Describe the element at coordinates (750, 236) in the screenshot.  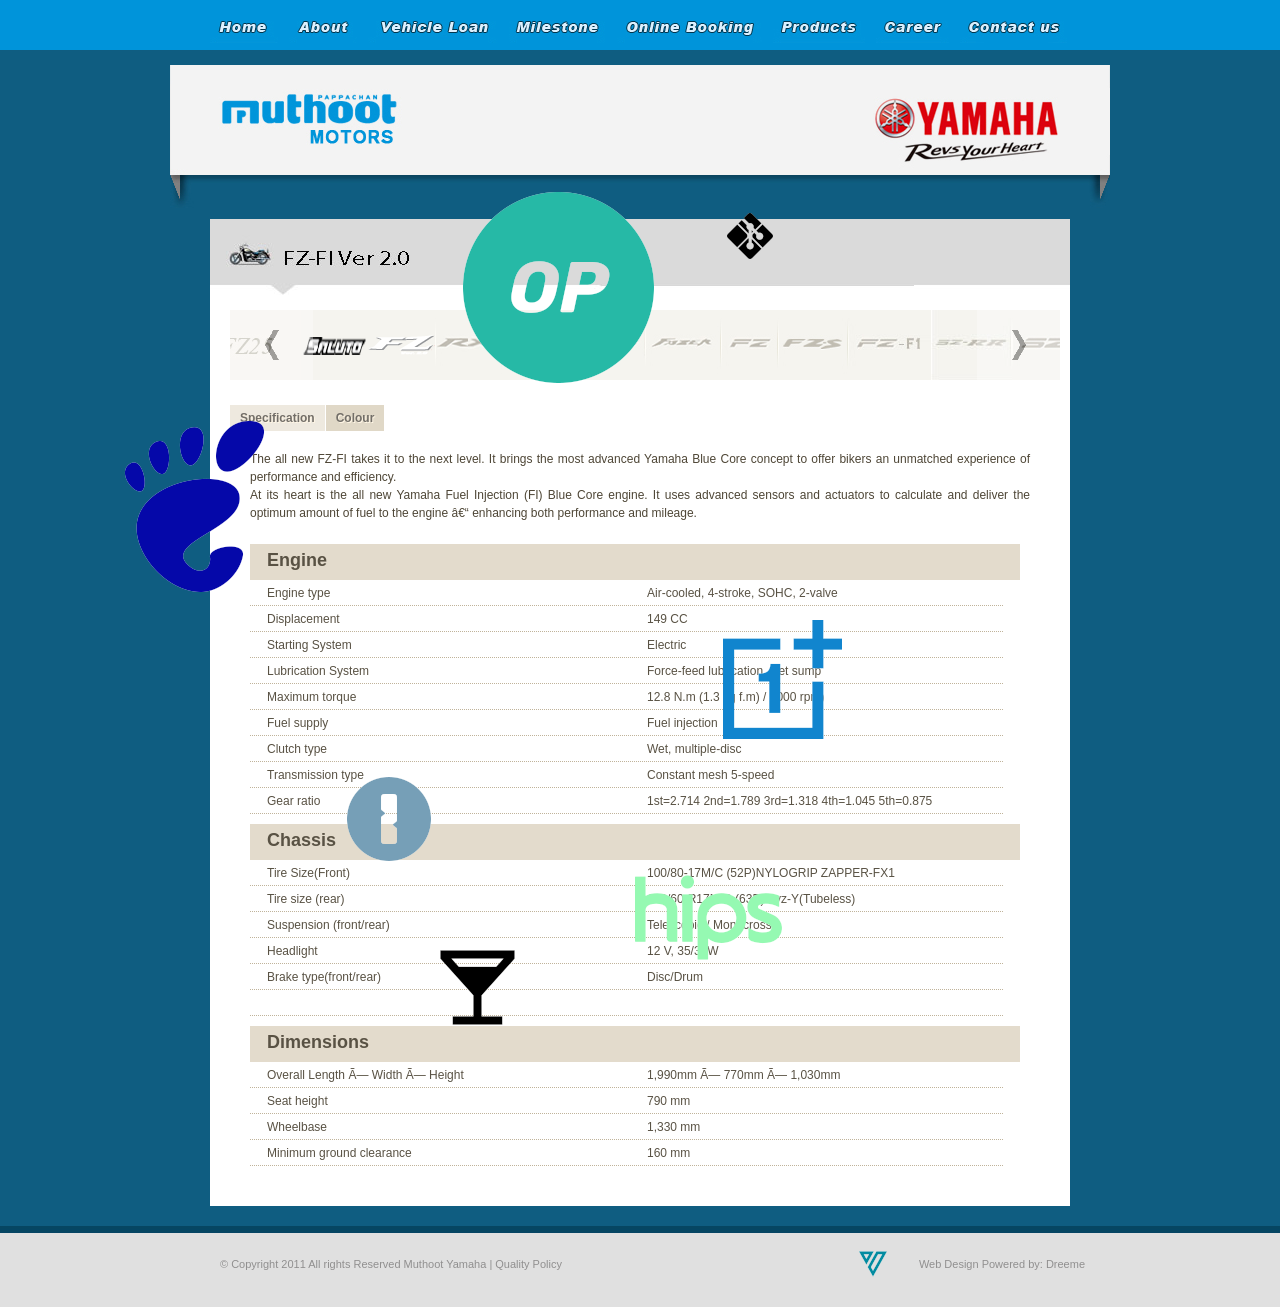
I see `open git for windows application` at that location.